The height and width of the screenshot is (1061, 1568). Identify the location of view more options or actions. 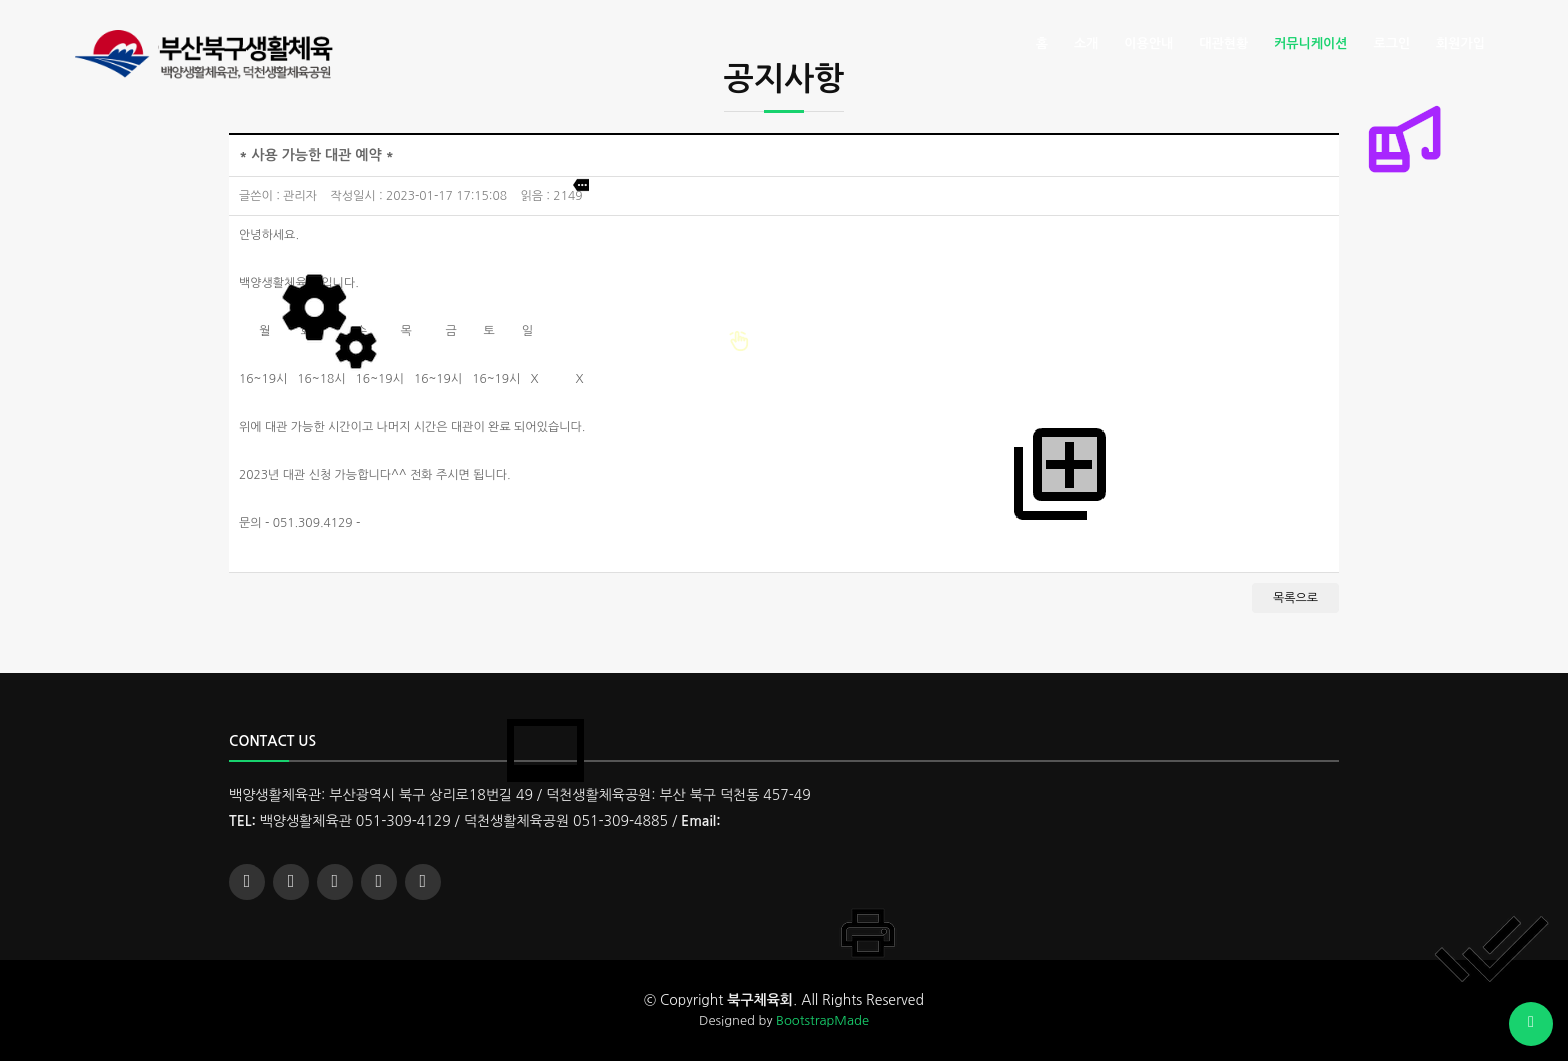
(581, 185).